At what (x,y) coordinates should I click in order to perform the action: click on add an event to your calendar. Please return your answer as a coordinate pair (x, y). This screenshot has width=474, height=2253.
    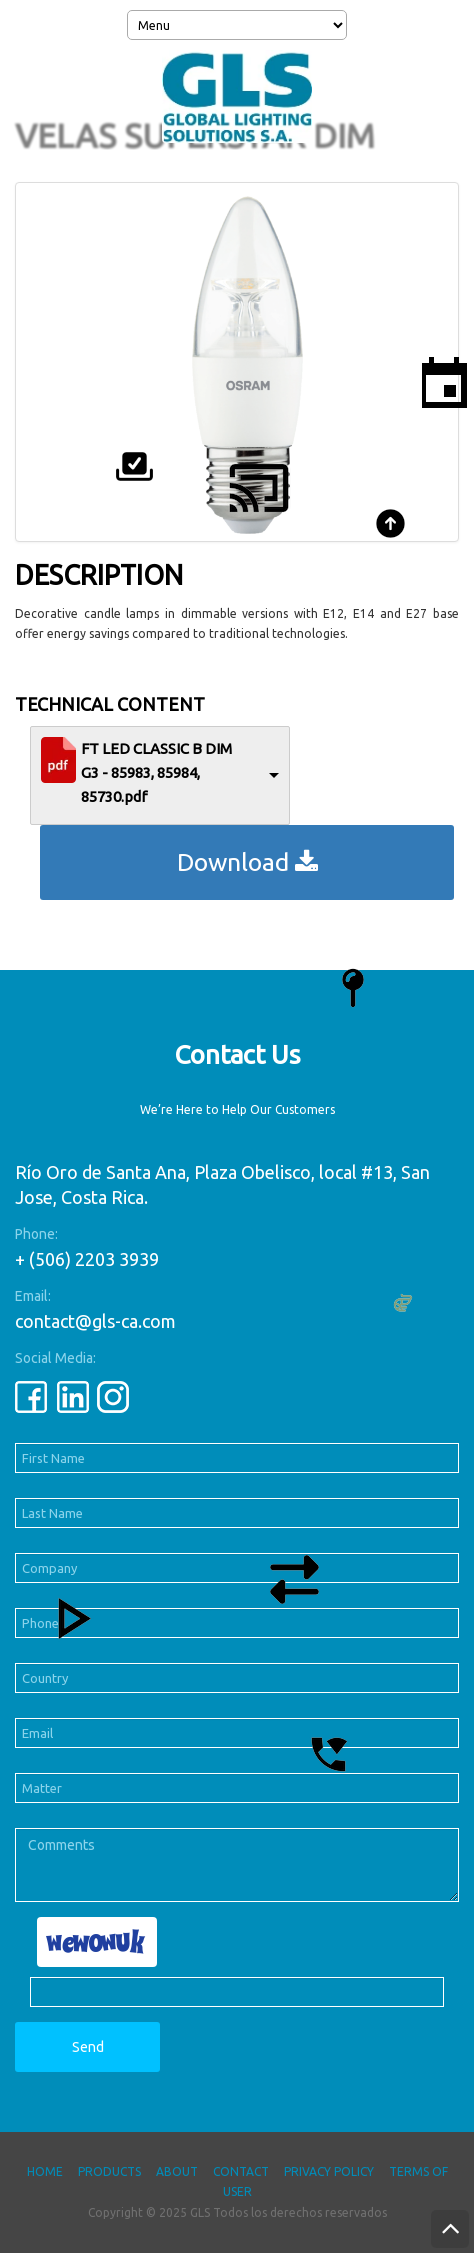
    Looking at the image, I should click on (444, 385).